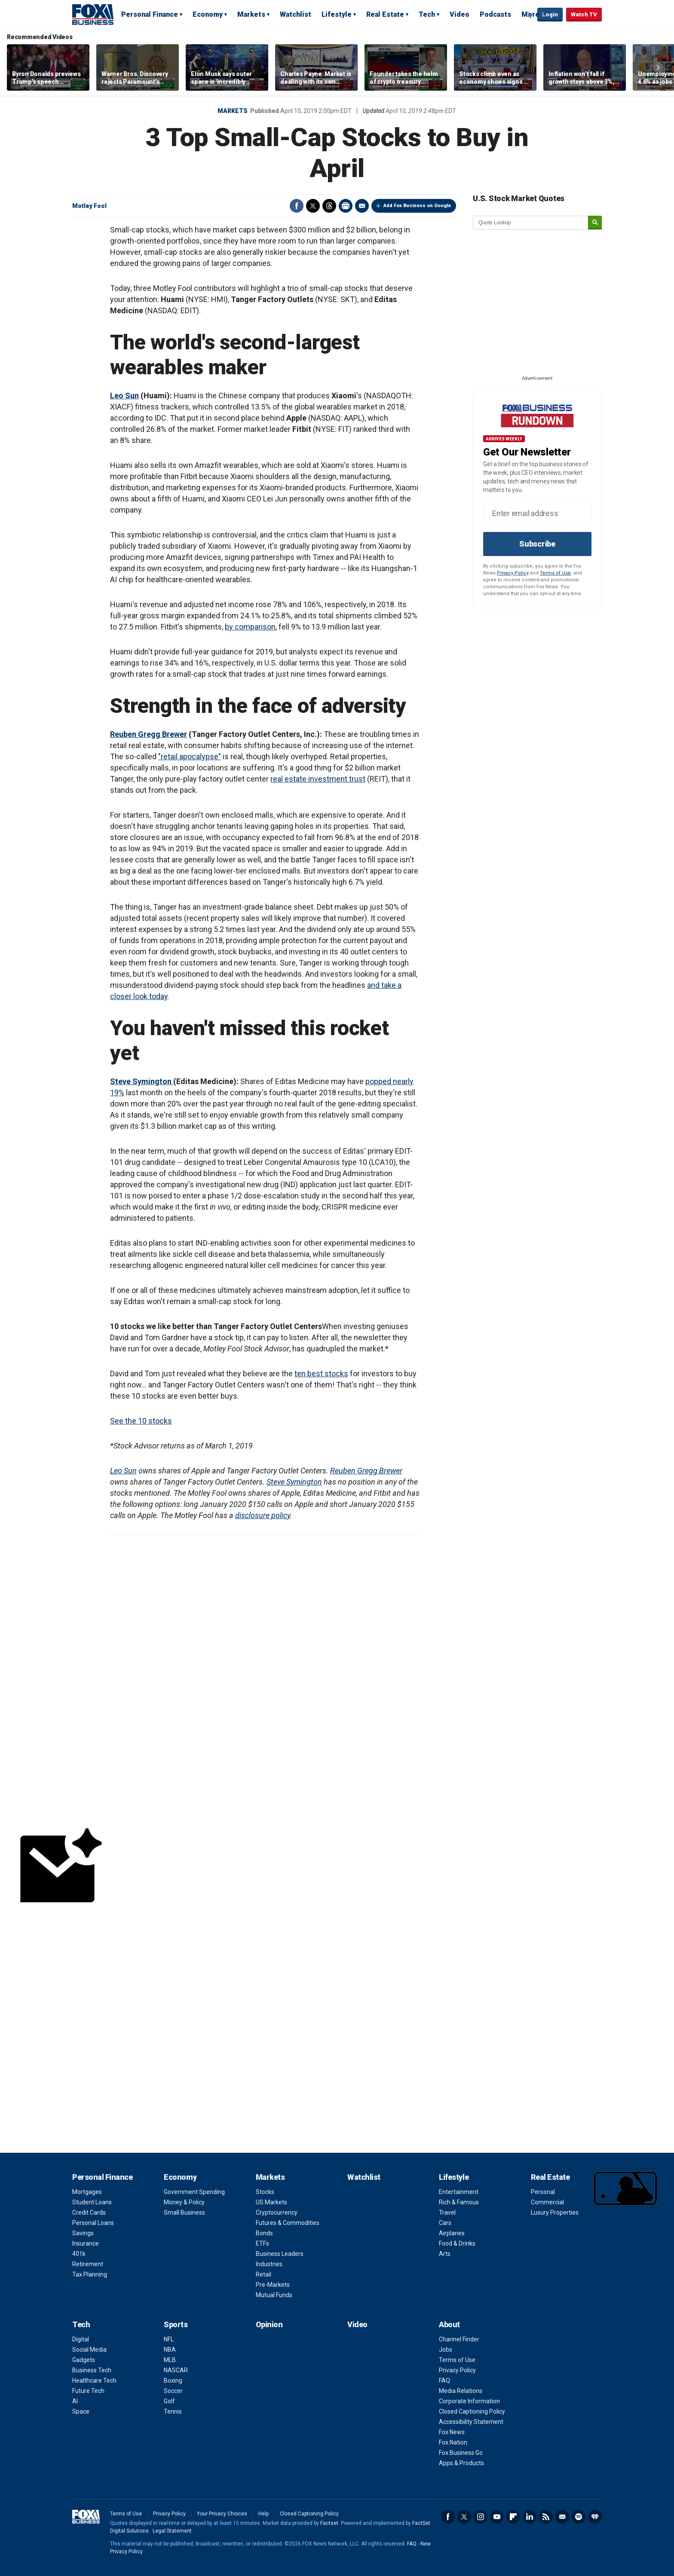 This screenshot has width=674, height=2576. Describe the element at coordinates (625, 2188) in the screenshot. I see `open the MLB app` at that location.